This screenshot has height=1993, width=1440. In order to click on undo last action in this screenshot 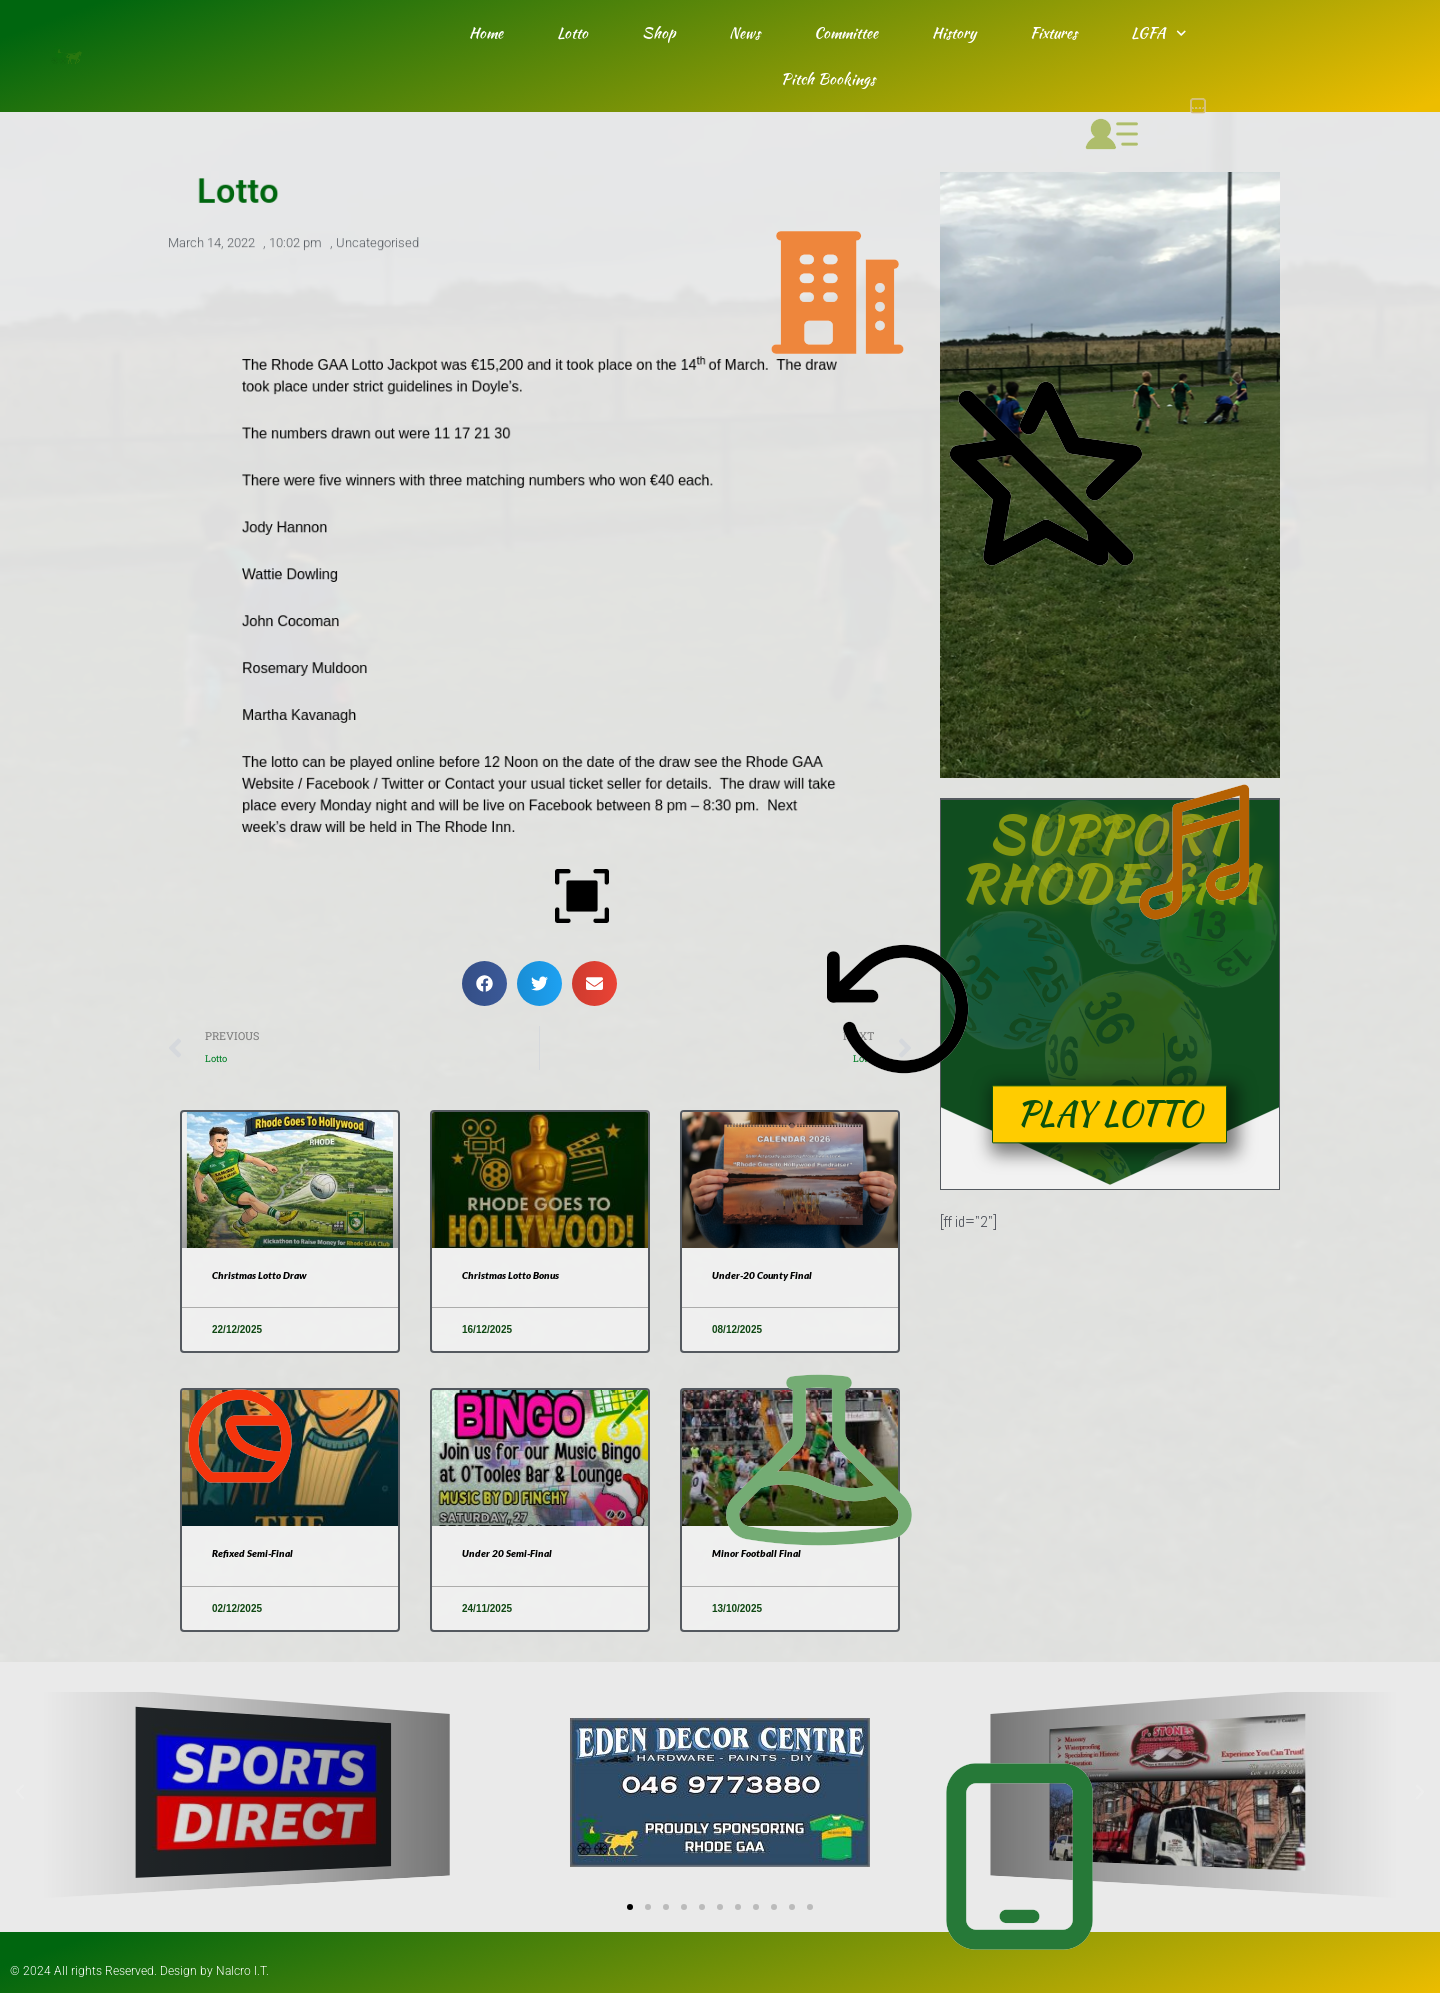, I will do `click(904, 1009)`.